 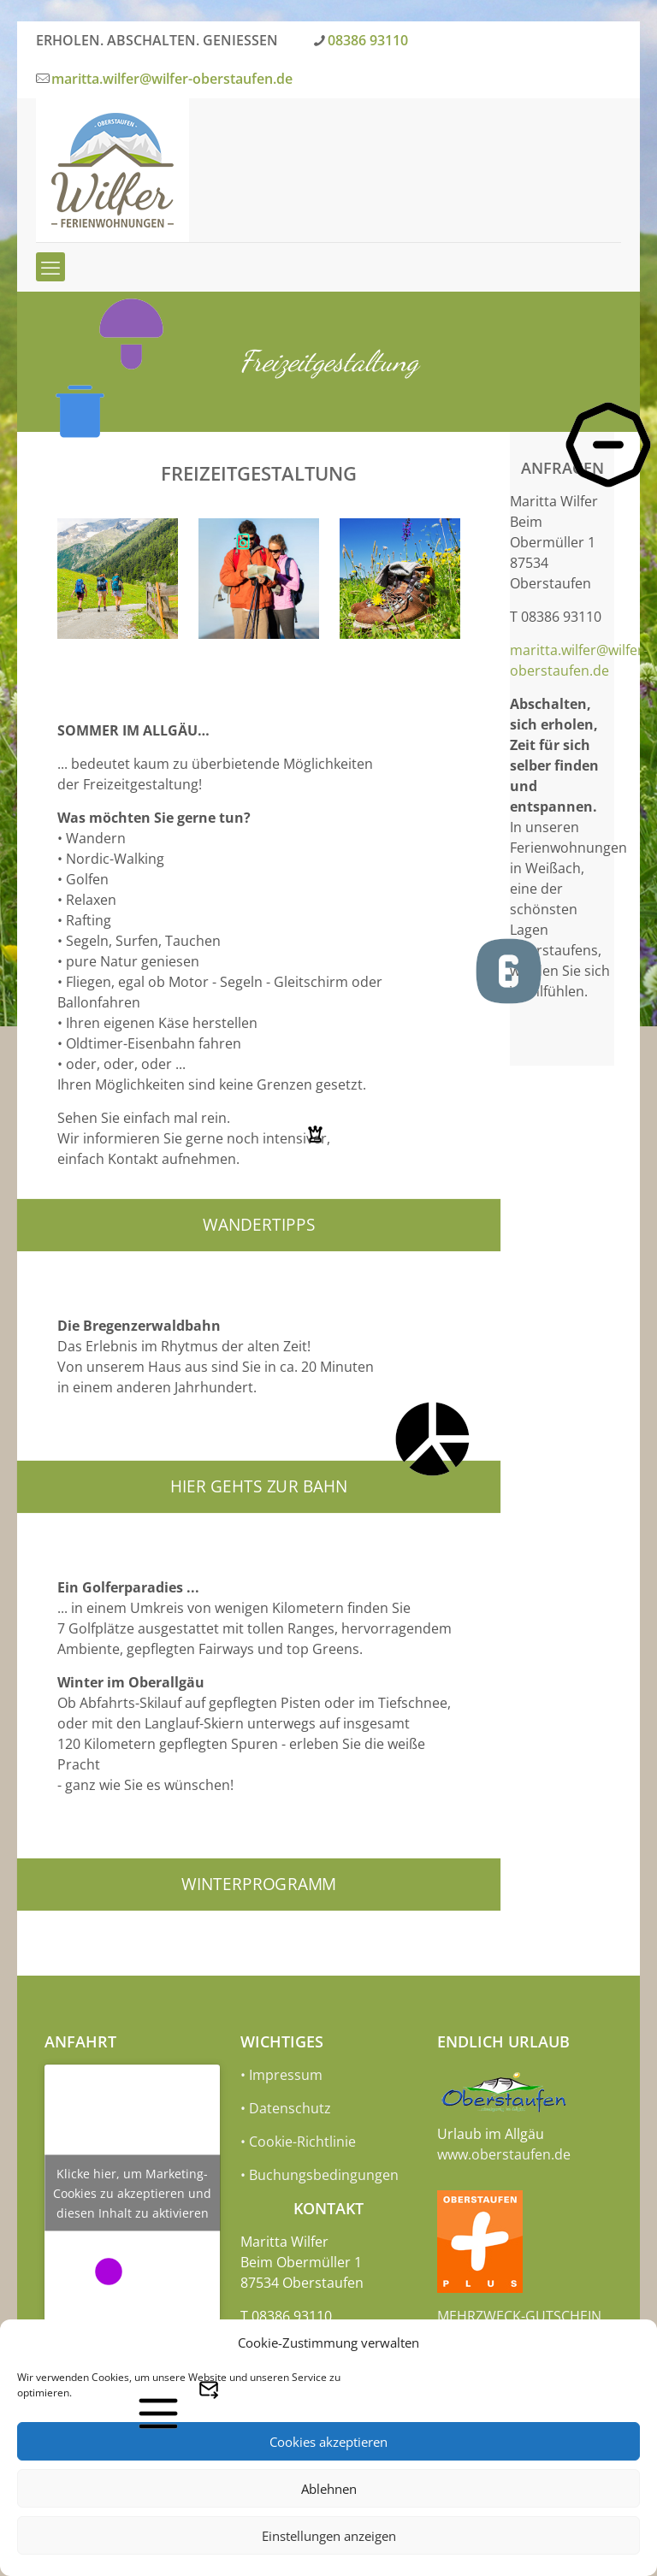 I want to click on play chess or access chess game, so click(x=315, y=1134).